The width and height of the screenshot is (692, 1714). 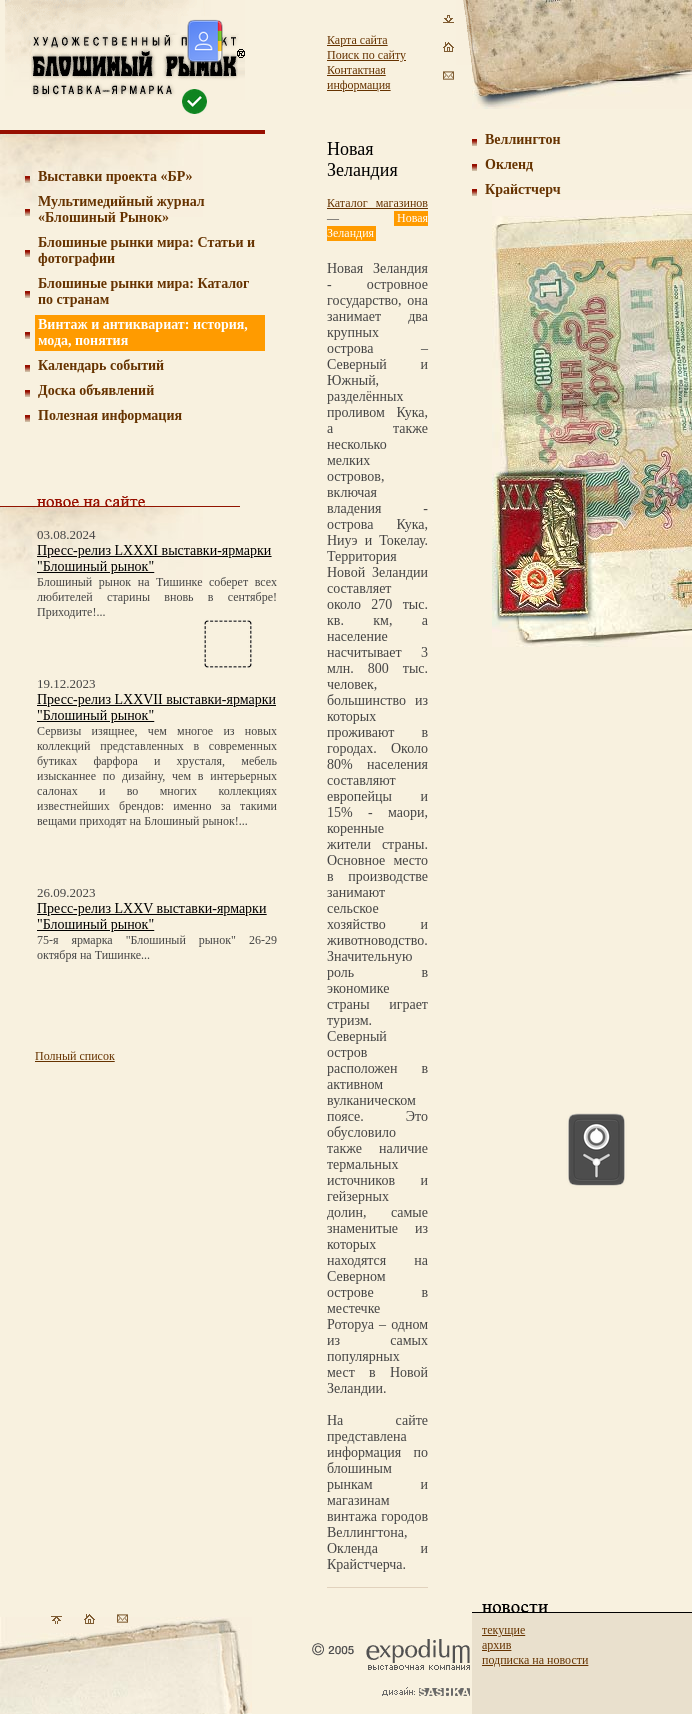 I want to click on confirm or accept an action, so click(x=194, y=101).